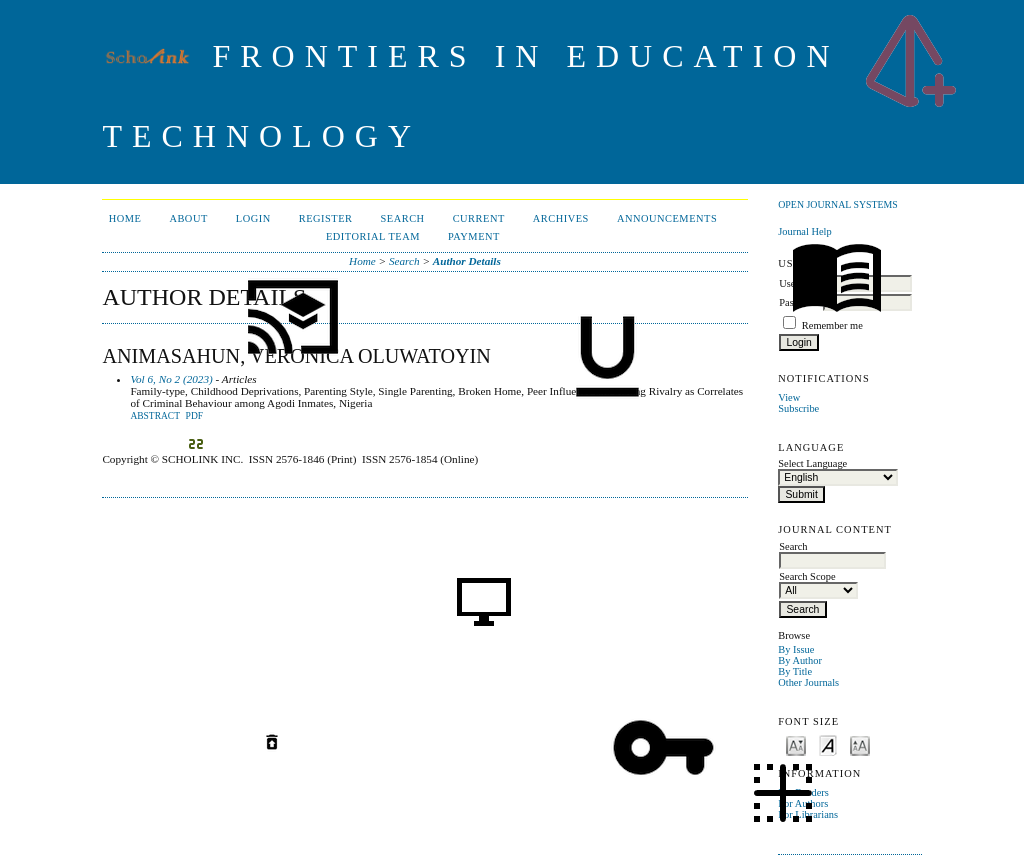 This screenshot has width=1024, height=855. I want to click on restore a deleted item from trash, so click(272, 742).